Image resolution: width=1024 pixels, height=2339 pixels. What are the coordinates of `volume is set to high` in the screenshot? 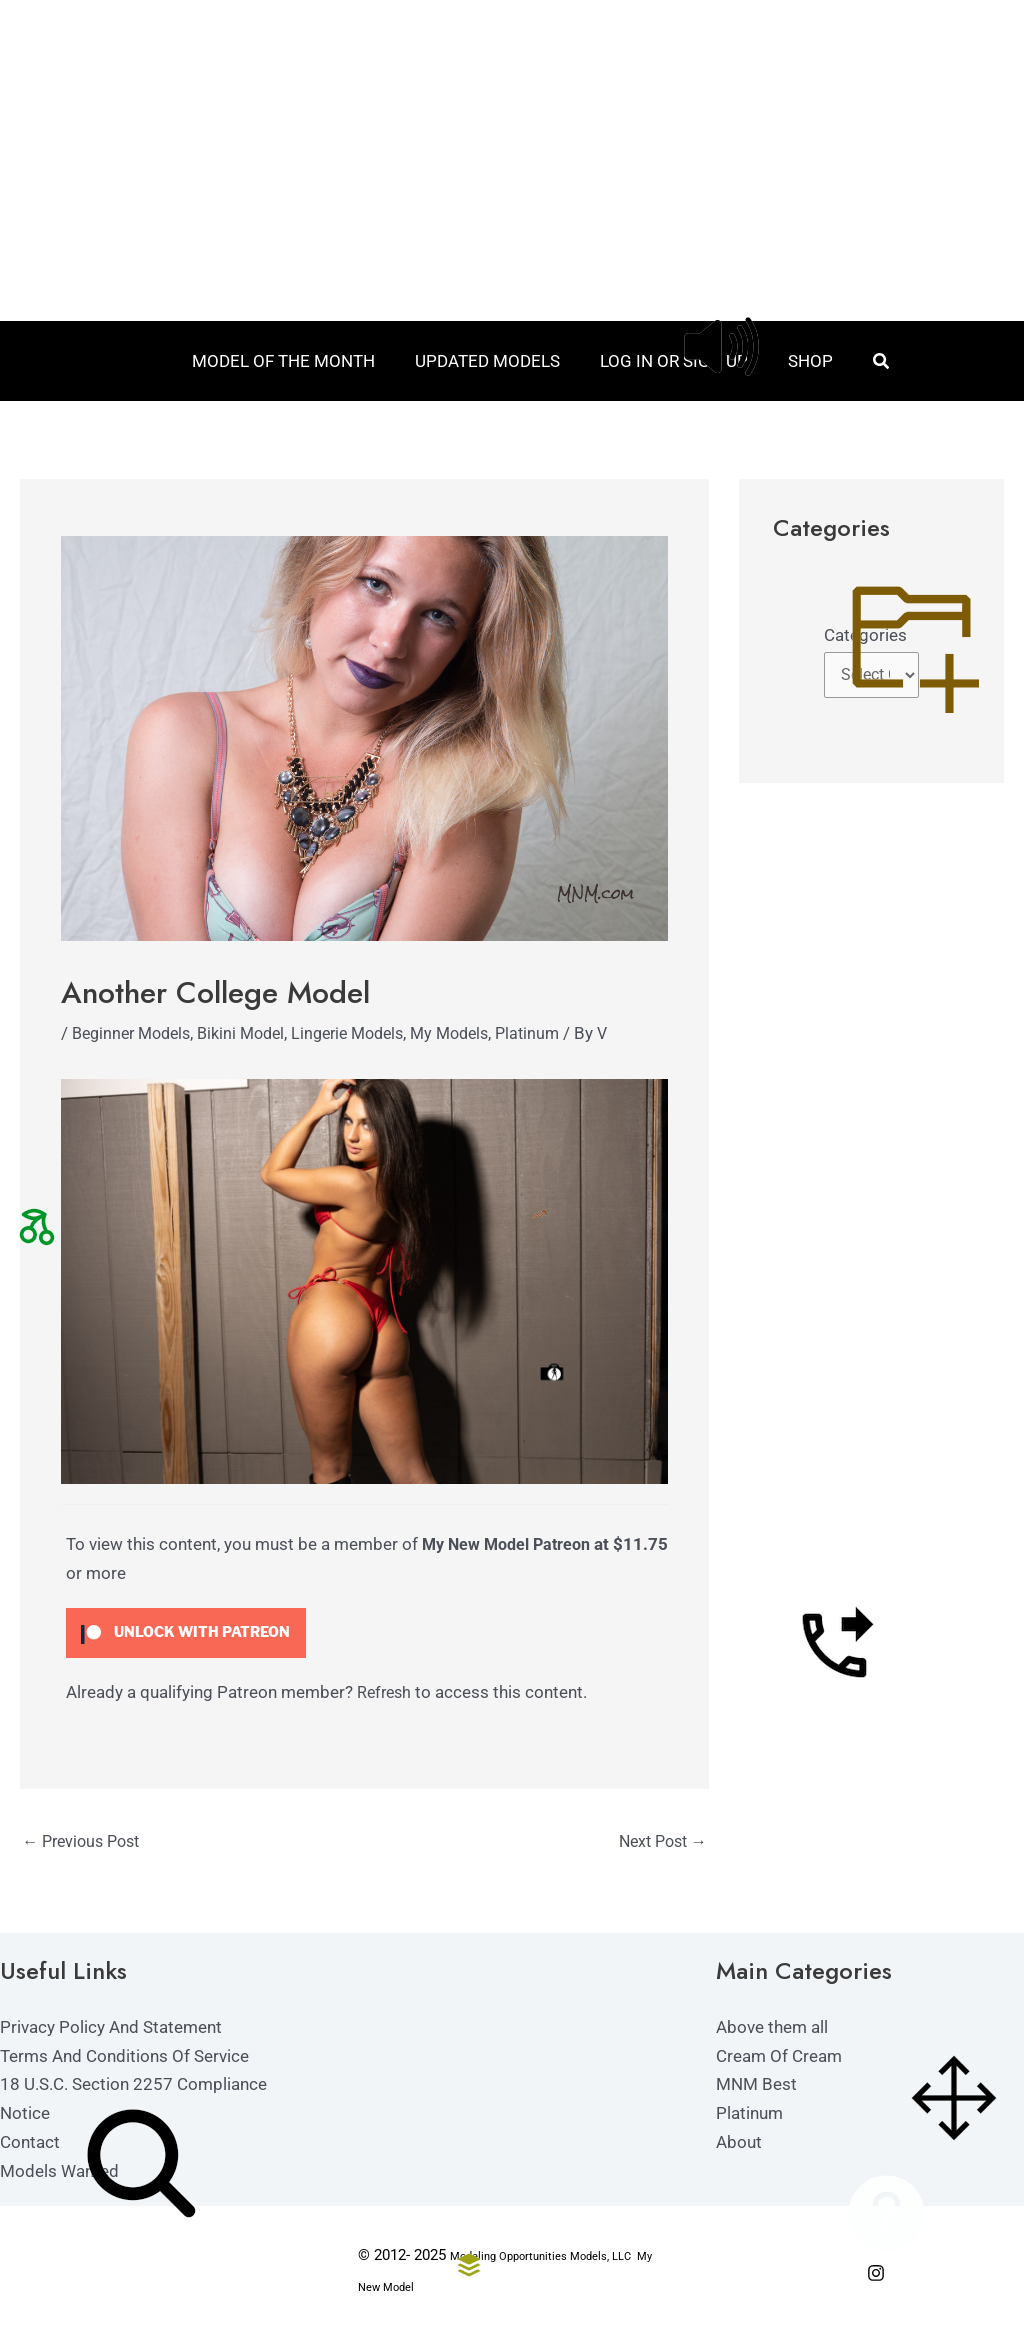 It's located at (721, 346).